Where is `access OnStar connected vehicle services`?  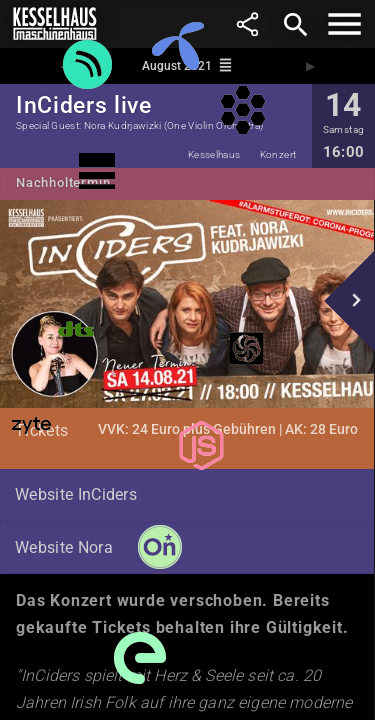
access OnStar connected vehicle services is located at coordinates (160, 547).